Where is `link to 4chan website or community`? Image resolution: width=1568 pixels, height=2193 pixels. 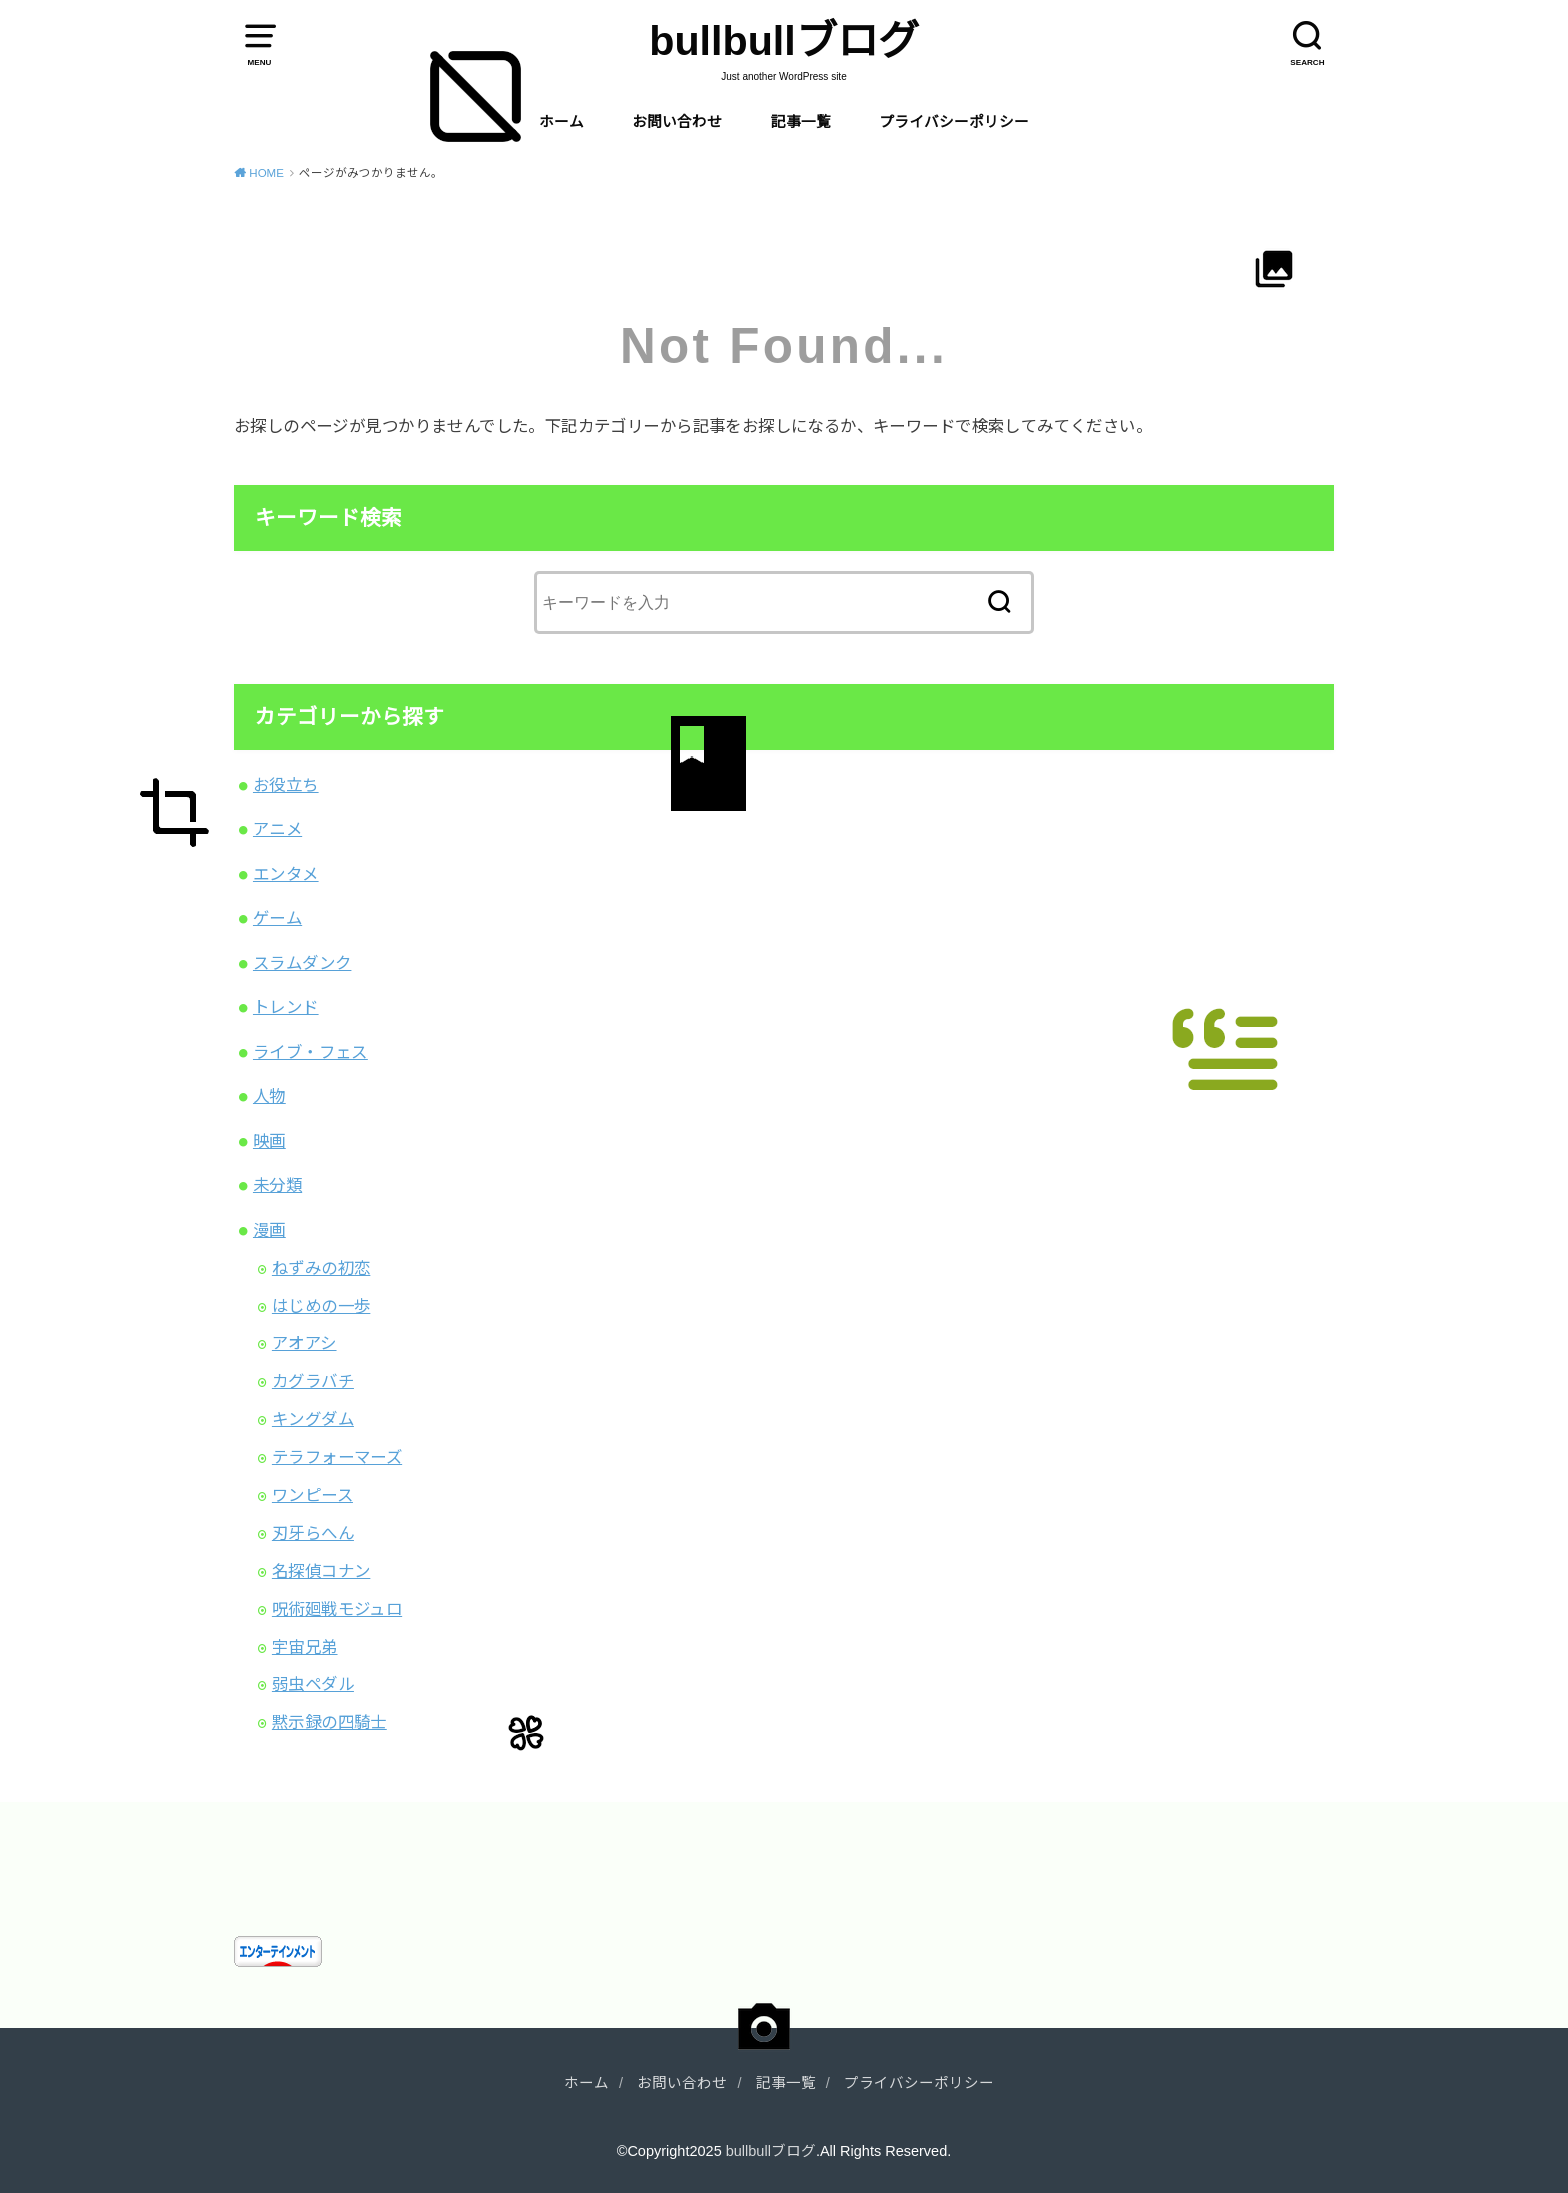
link to 4chan website or community is located at coordinates (526, 1733).